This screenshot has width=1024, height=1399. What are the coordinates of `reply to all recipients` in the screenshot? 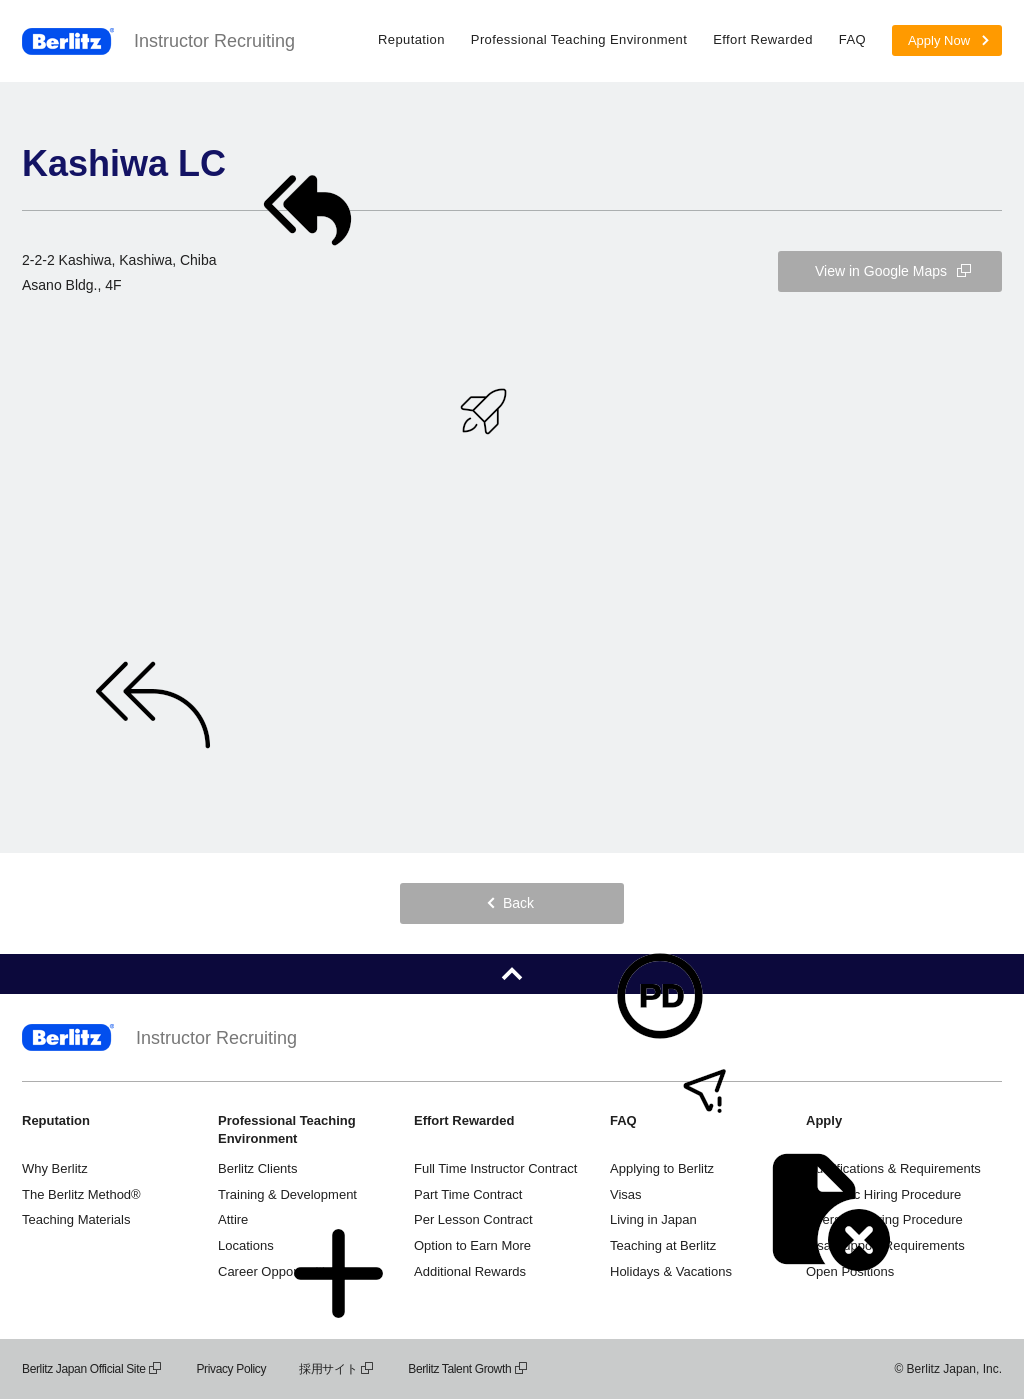 It's located at (307, 211).